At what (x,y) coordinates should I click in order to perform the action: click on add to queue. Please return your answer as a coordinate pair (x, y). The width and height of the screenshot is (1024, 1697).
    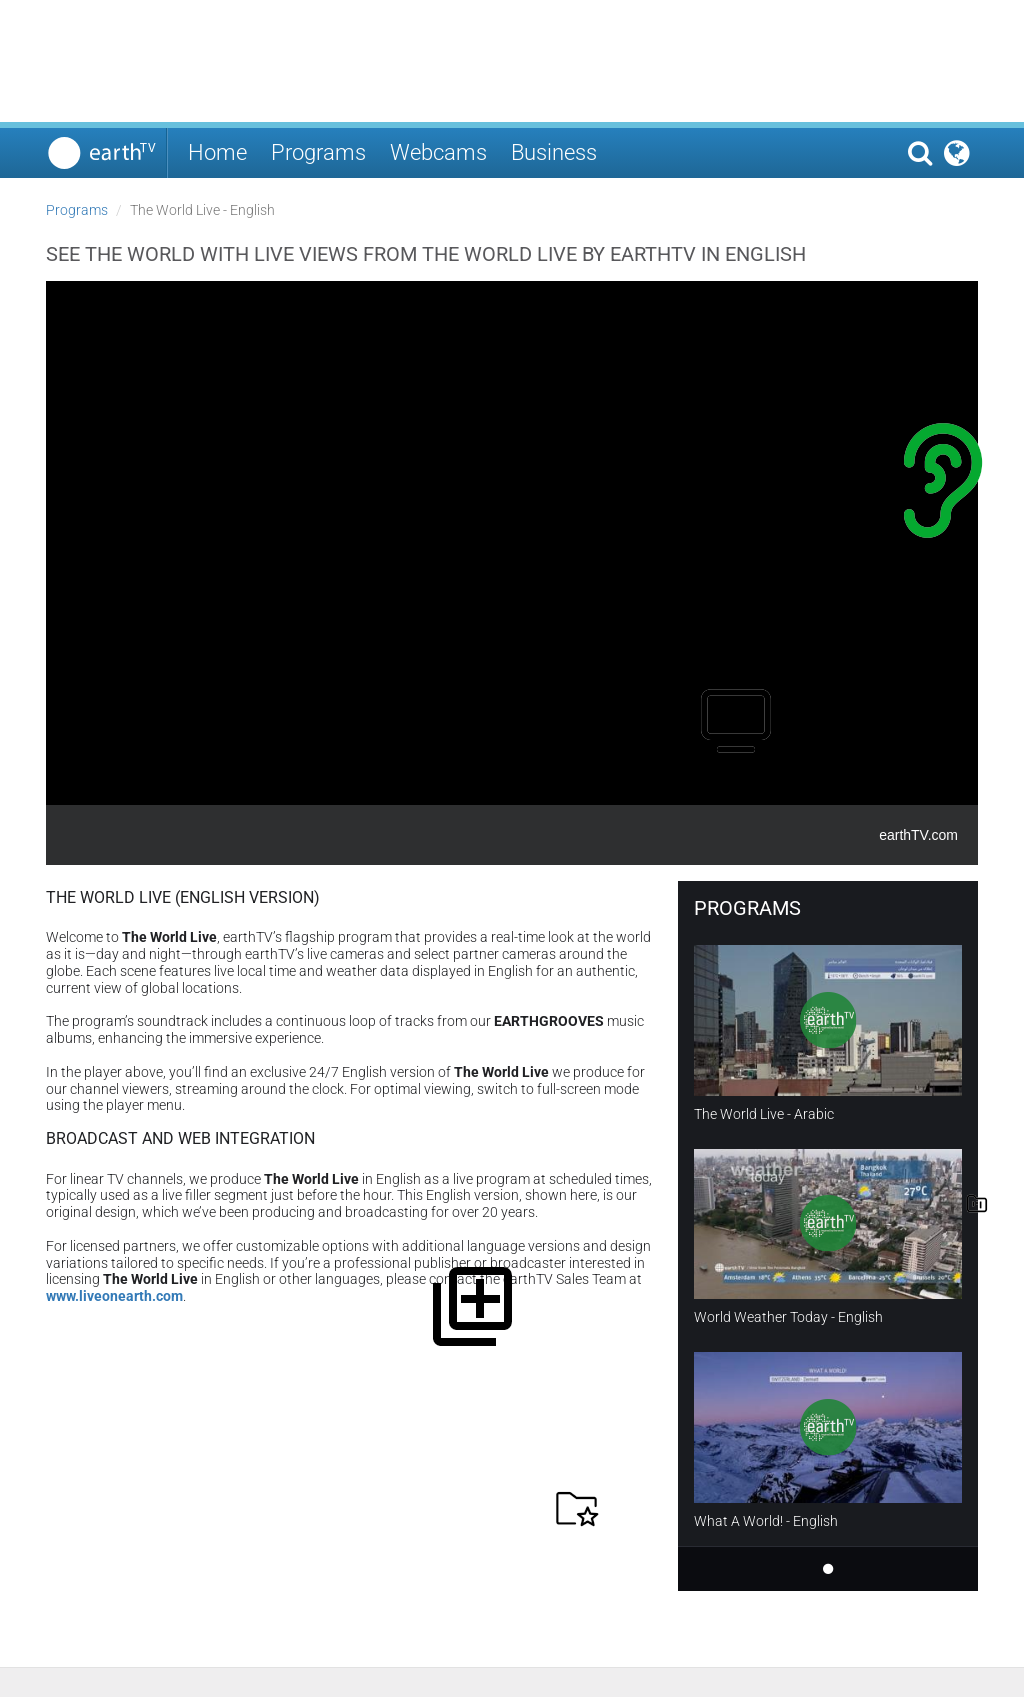
    Looking at the image, I should click on (472, 1306).